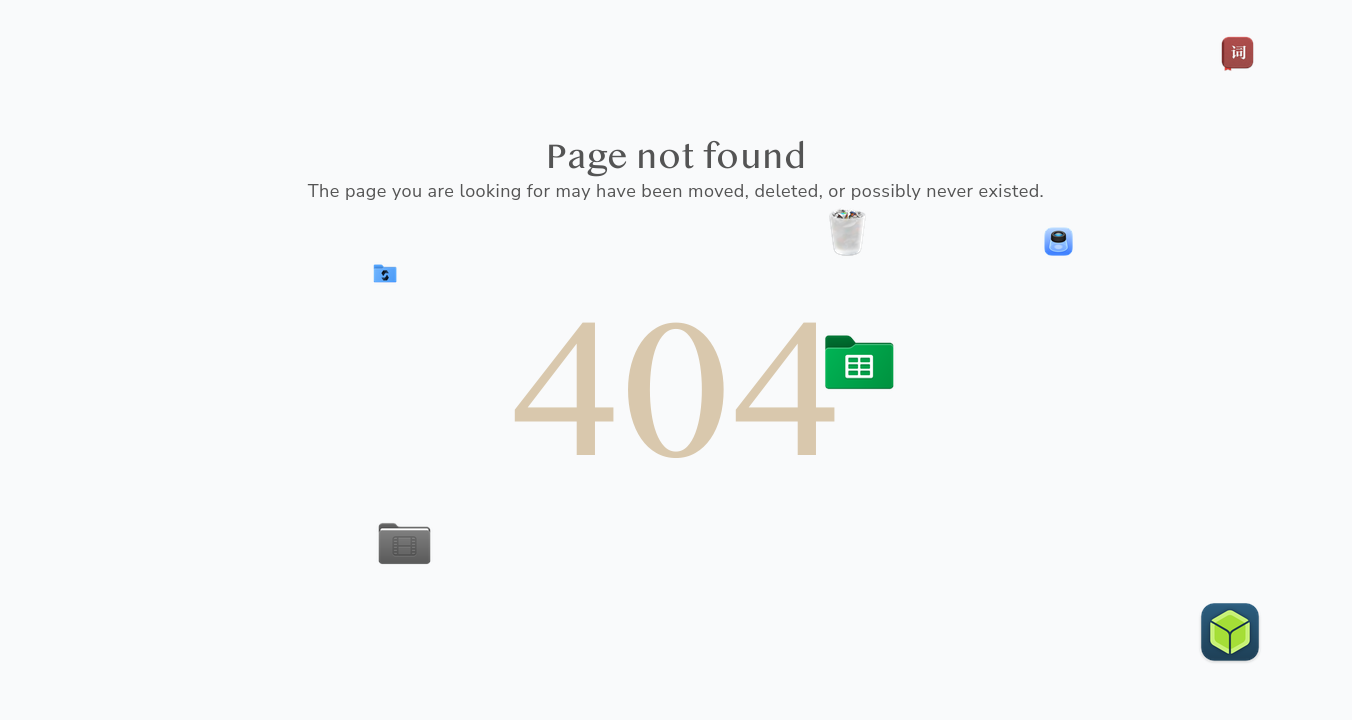 The width and height of the screenshot is (1352, 720). Describe the element at coordinates (1058, 241) in the screenshot. I see `open preview app to view images and PDFs` at that location.